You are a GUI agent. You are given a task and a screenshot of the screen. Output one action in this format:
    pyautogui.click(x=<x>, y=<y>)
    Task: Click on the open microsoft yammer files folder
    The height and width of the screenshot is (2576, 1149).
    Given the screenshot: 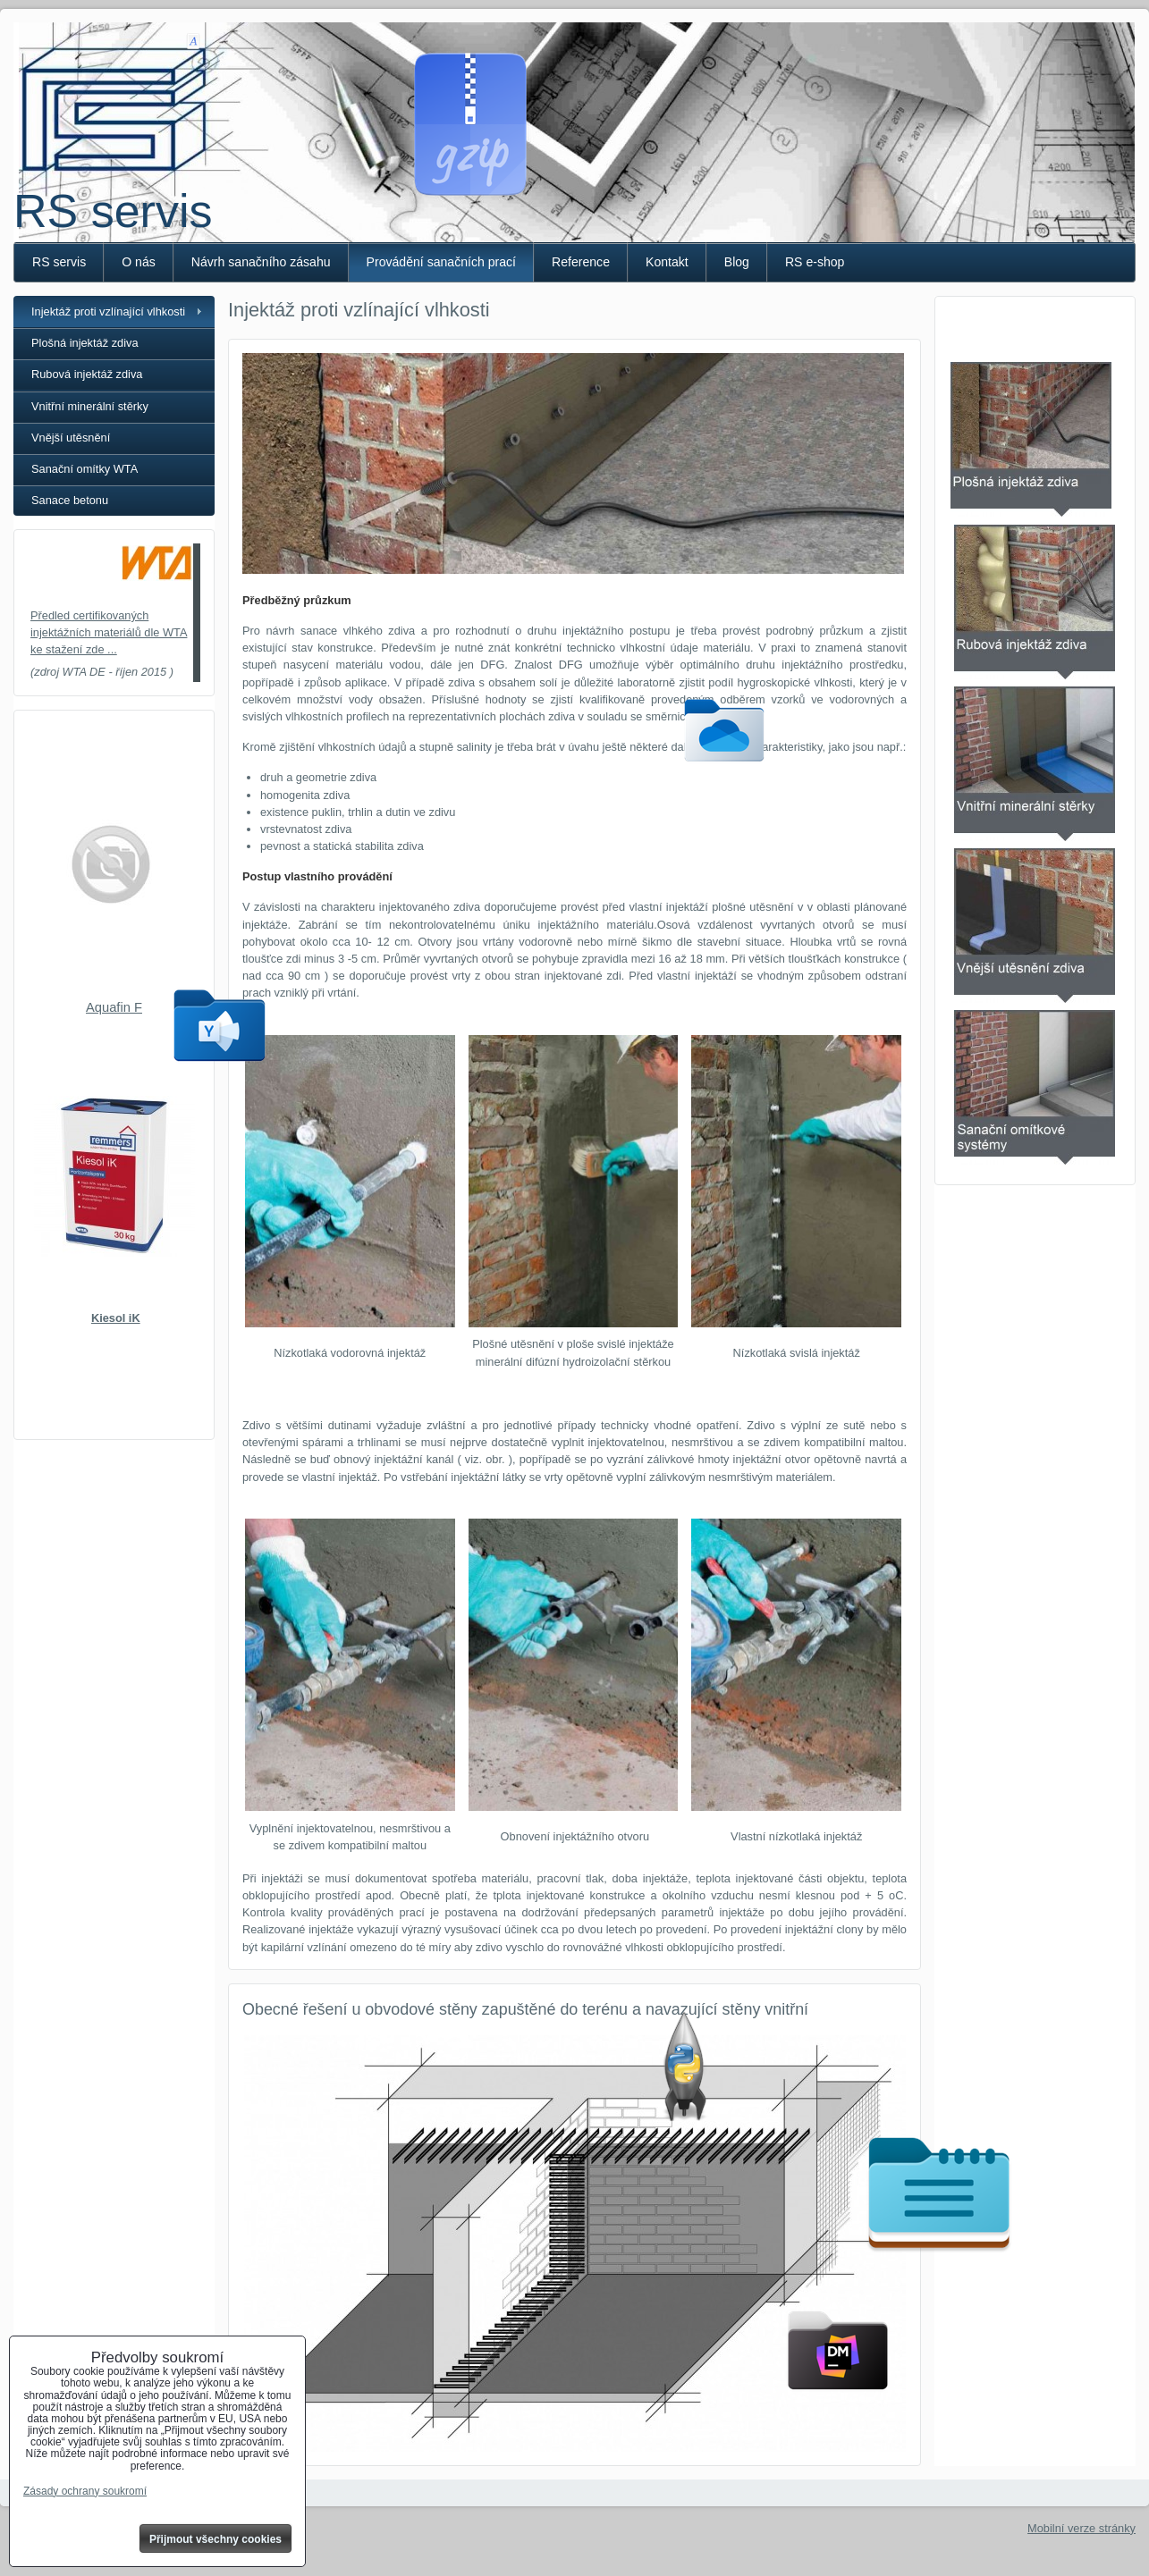 What is the action you would take?
    pyautogui.click(x=219, y=1028)
    